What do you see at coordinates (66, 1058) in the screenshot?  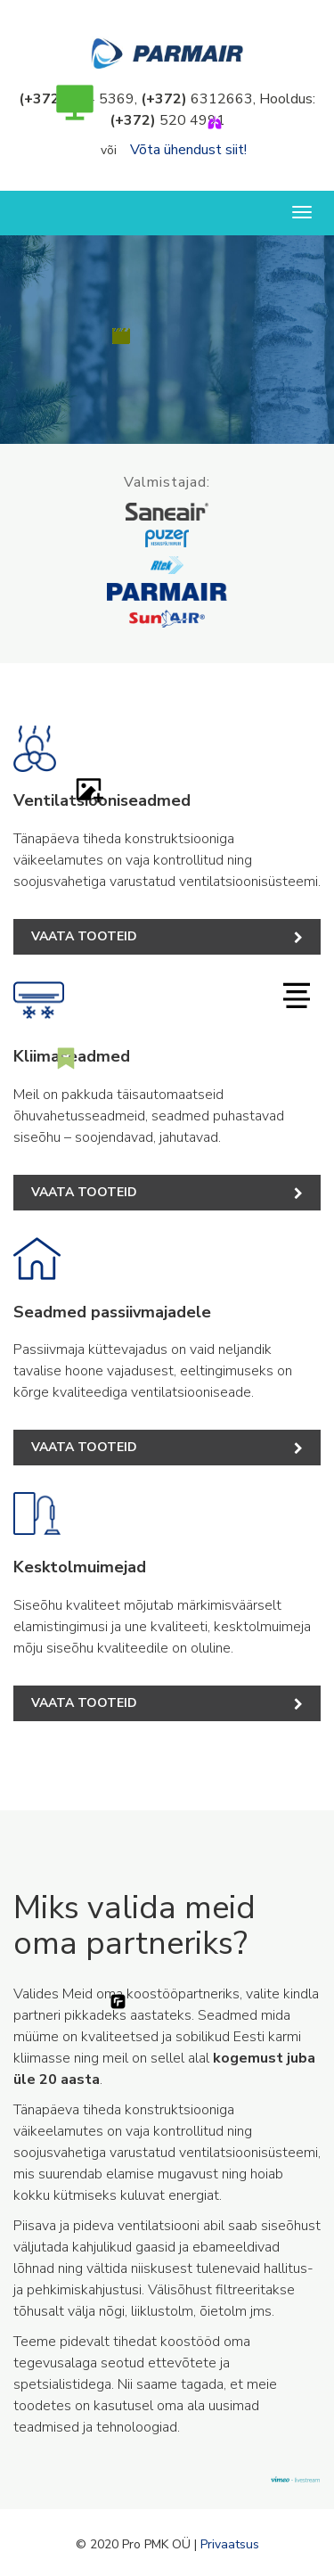 I see `remove from saved bookmarks` at bounding box center [66, 1058].